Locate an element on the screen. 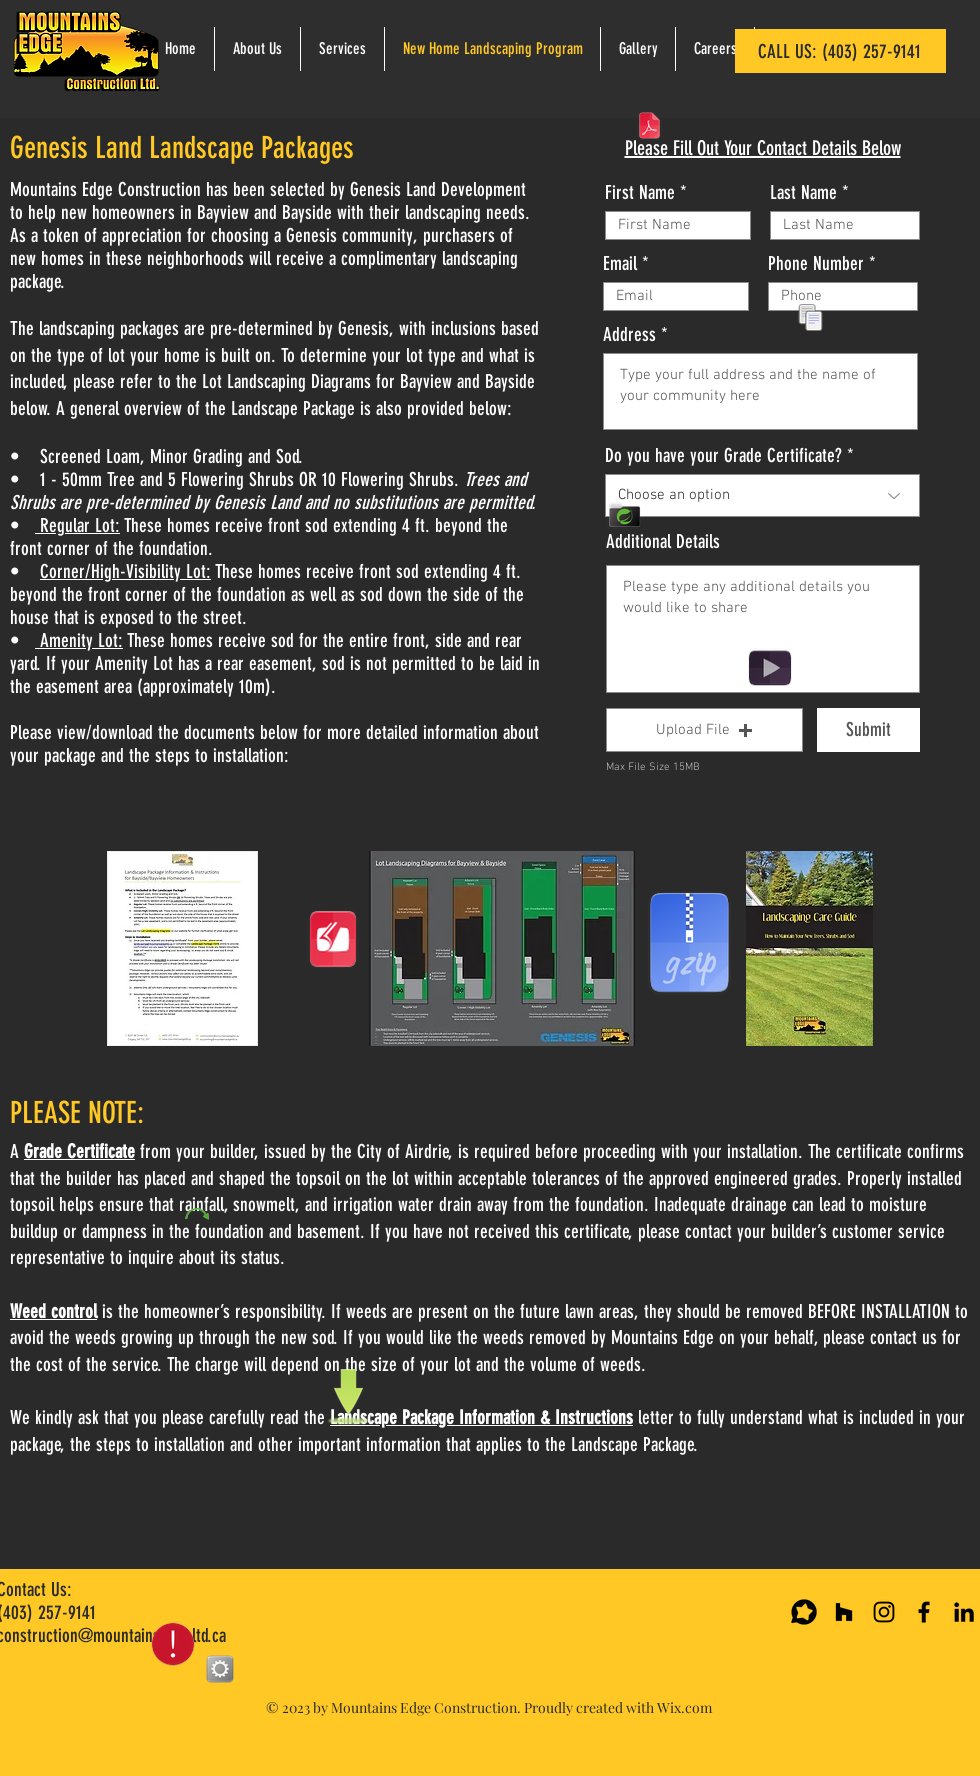 This screenshot has width=980, height=1776. copy selected content to clipboard is located at coordinates (810, 317).